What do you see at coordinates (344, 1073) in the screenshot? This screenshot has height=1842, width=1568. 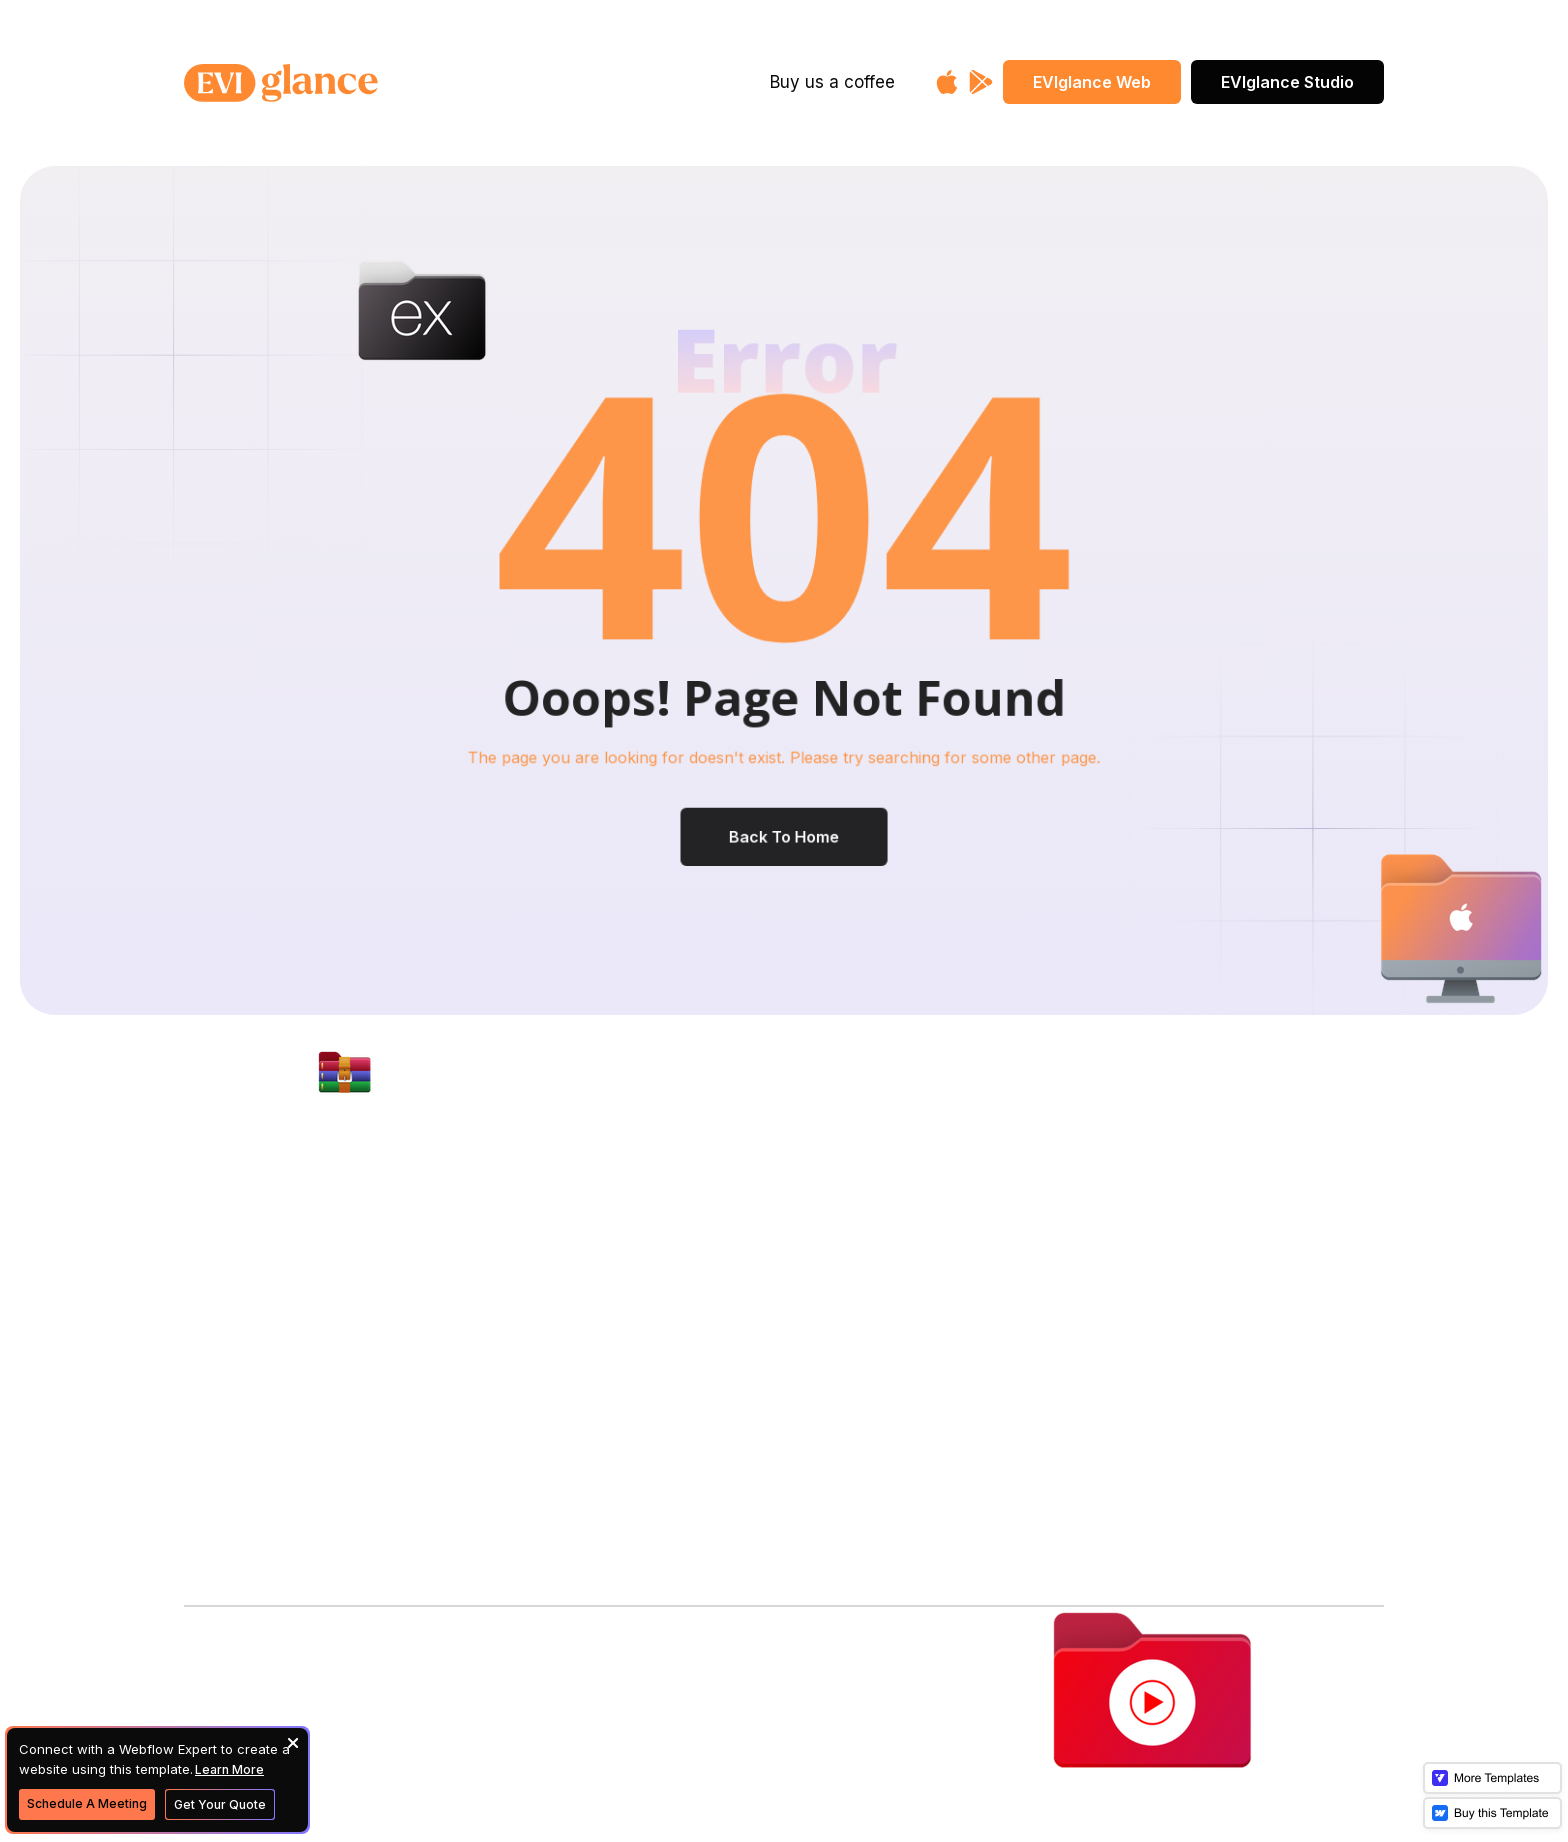 I see `open folder containing WinRAR archives` at bounding box center [344, 1073].